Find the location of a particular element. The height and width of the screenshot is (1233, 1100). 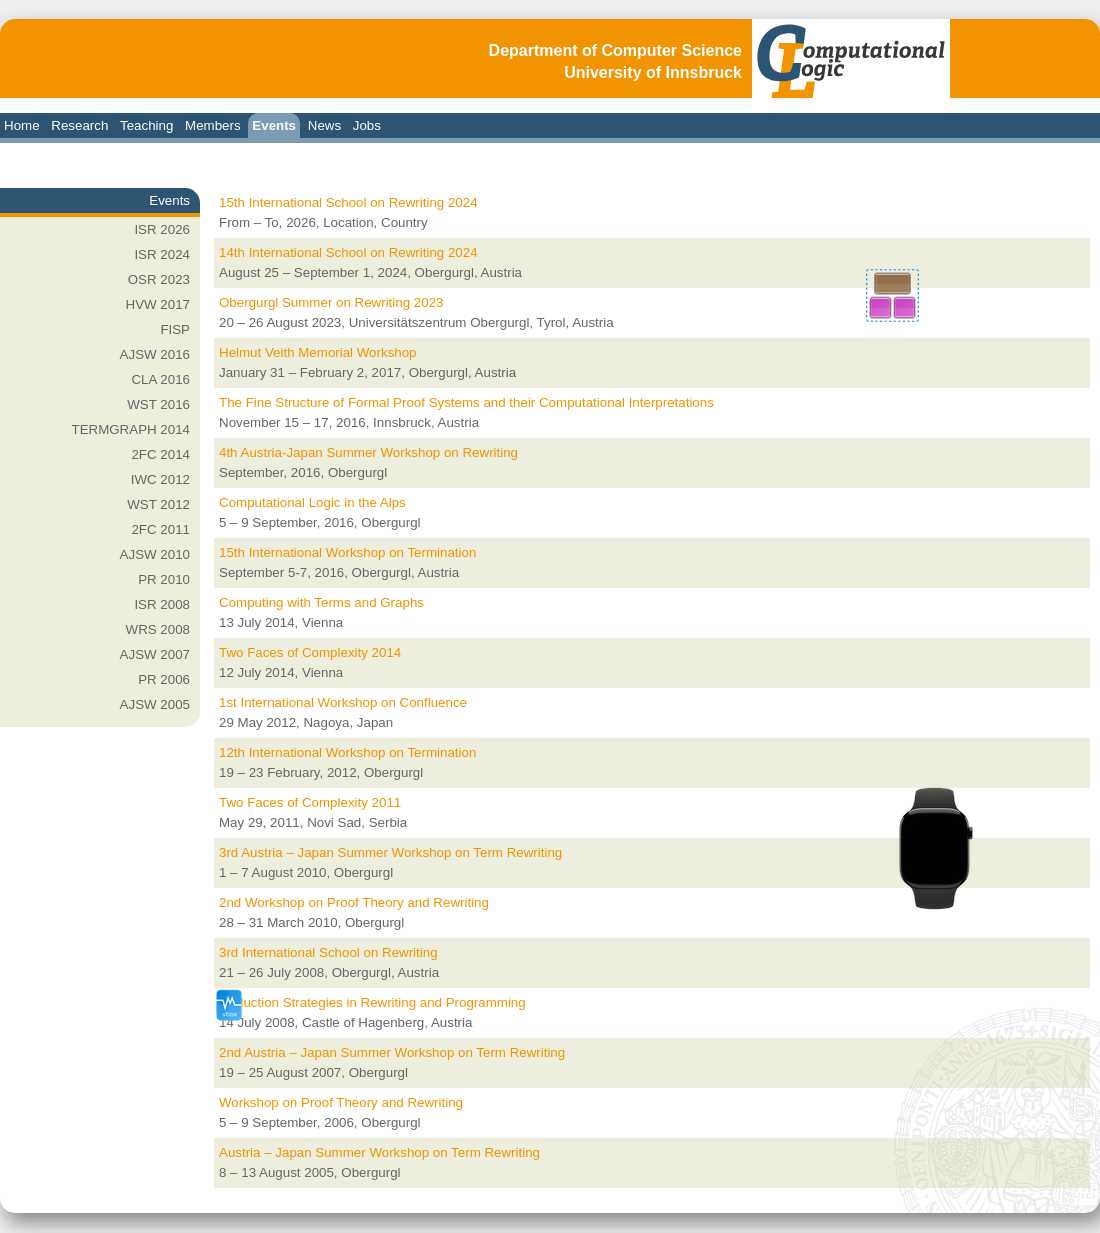

apple watch series 10 device icon is located at coordinates (934, 848).